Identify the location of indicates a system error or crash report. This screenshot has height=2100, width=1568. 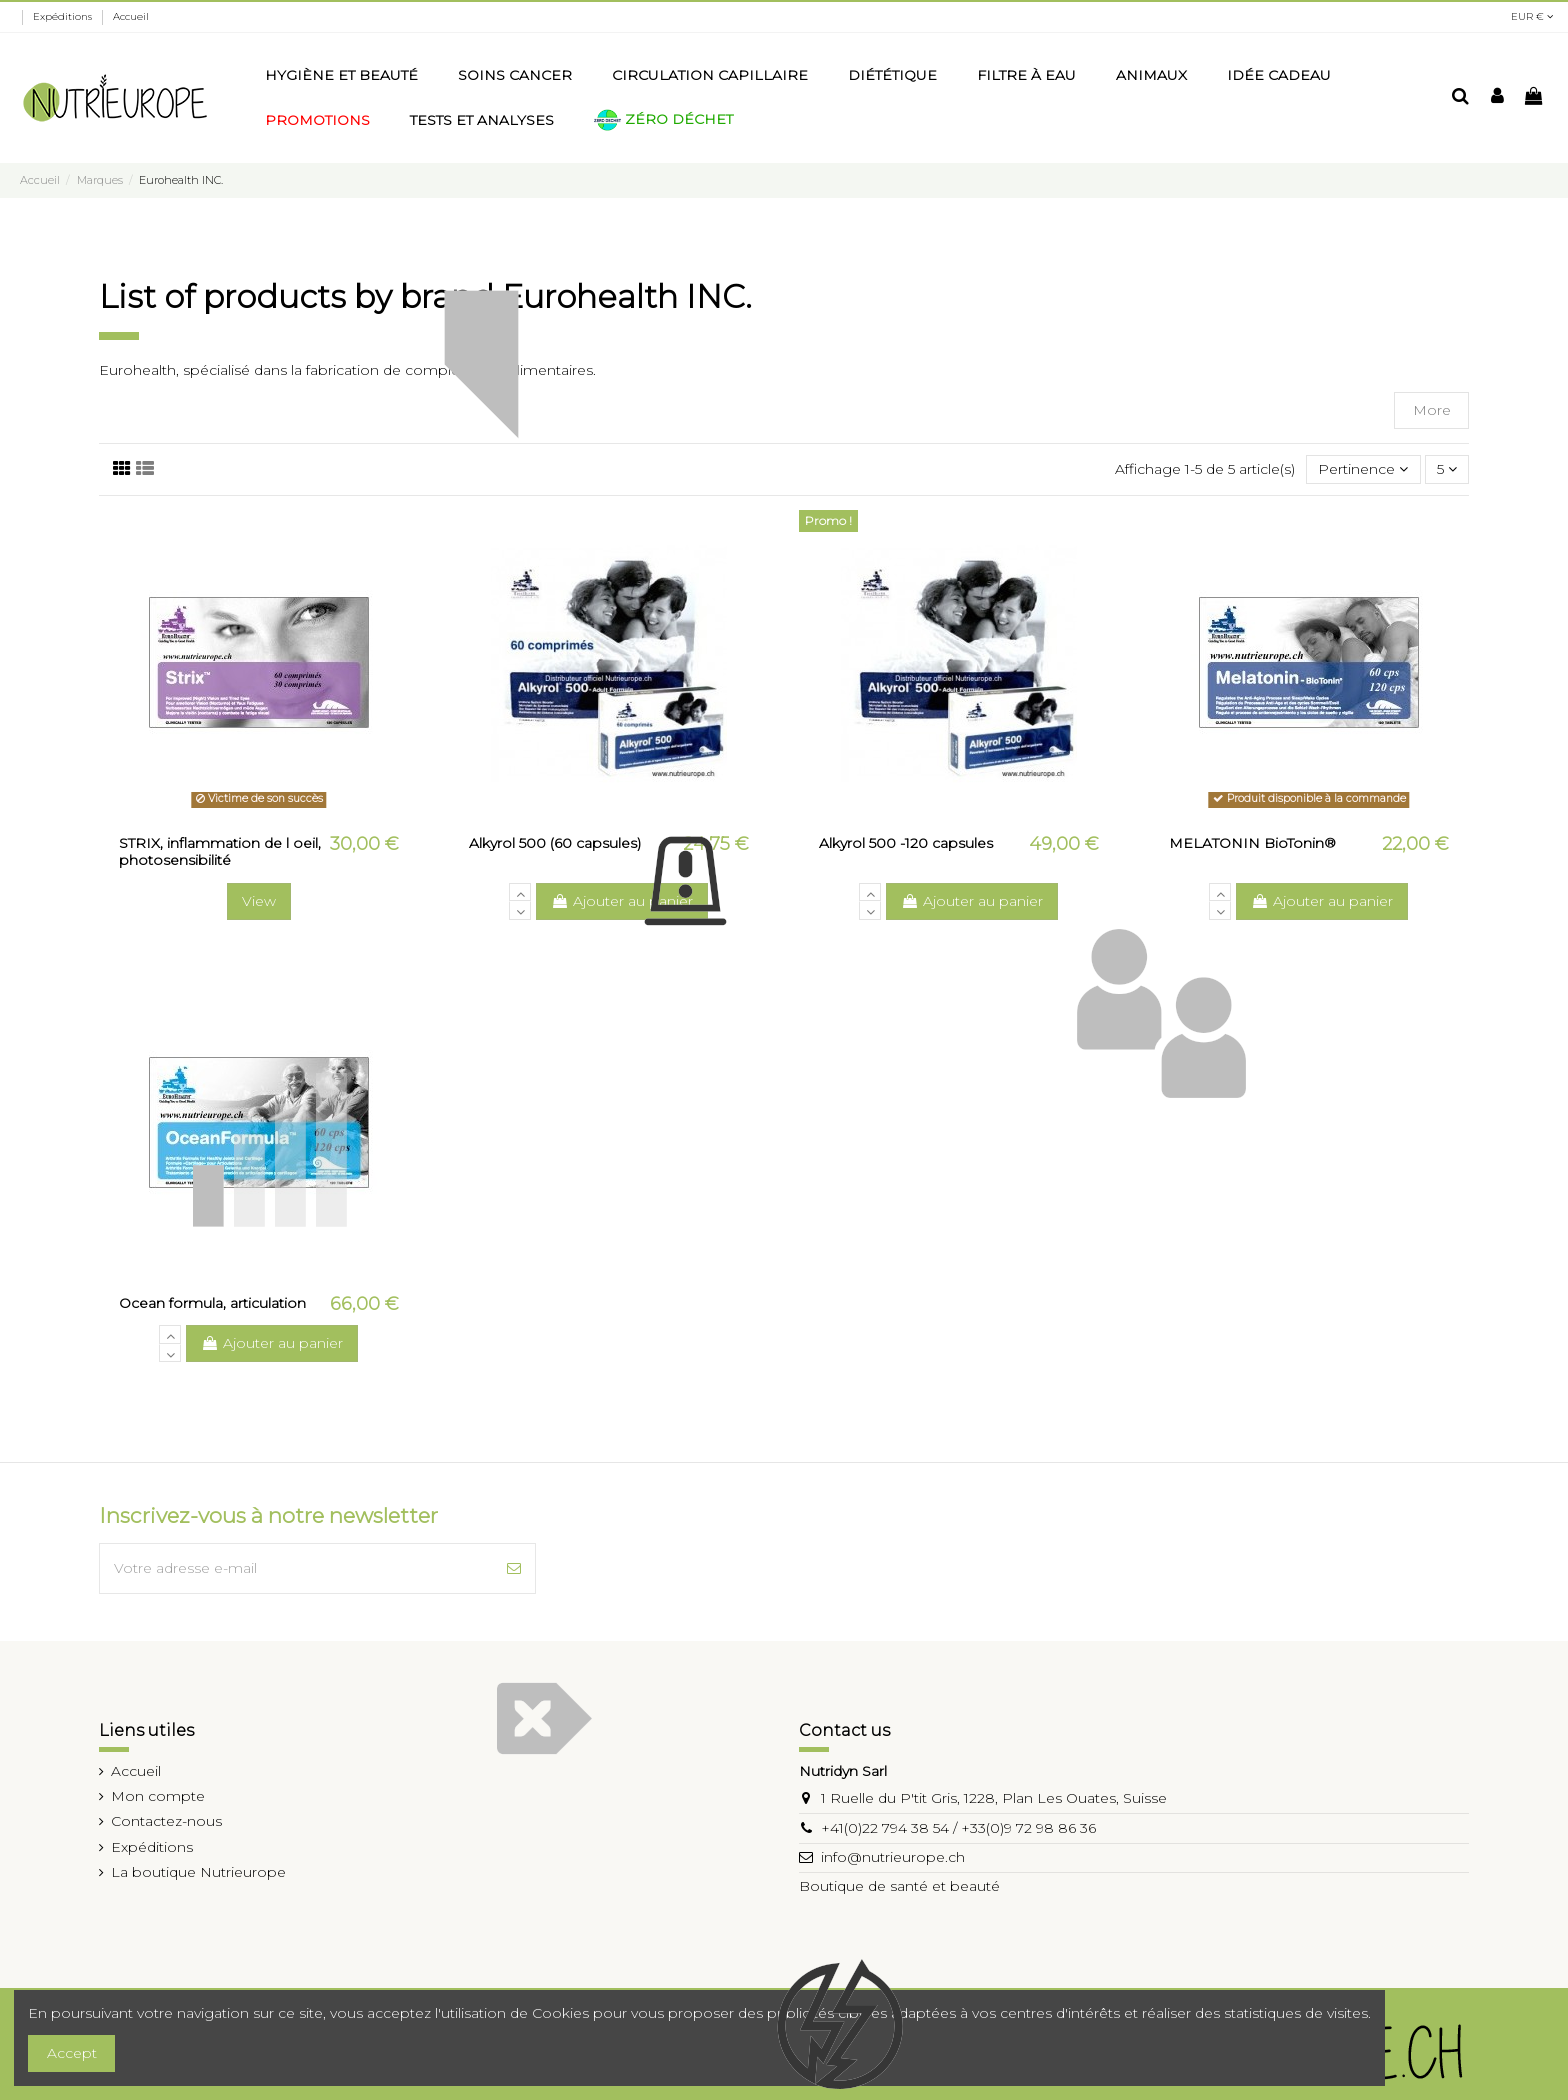
(685, 877).